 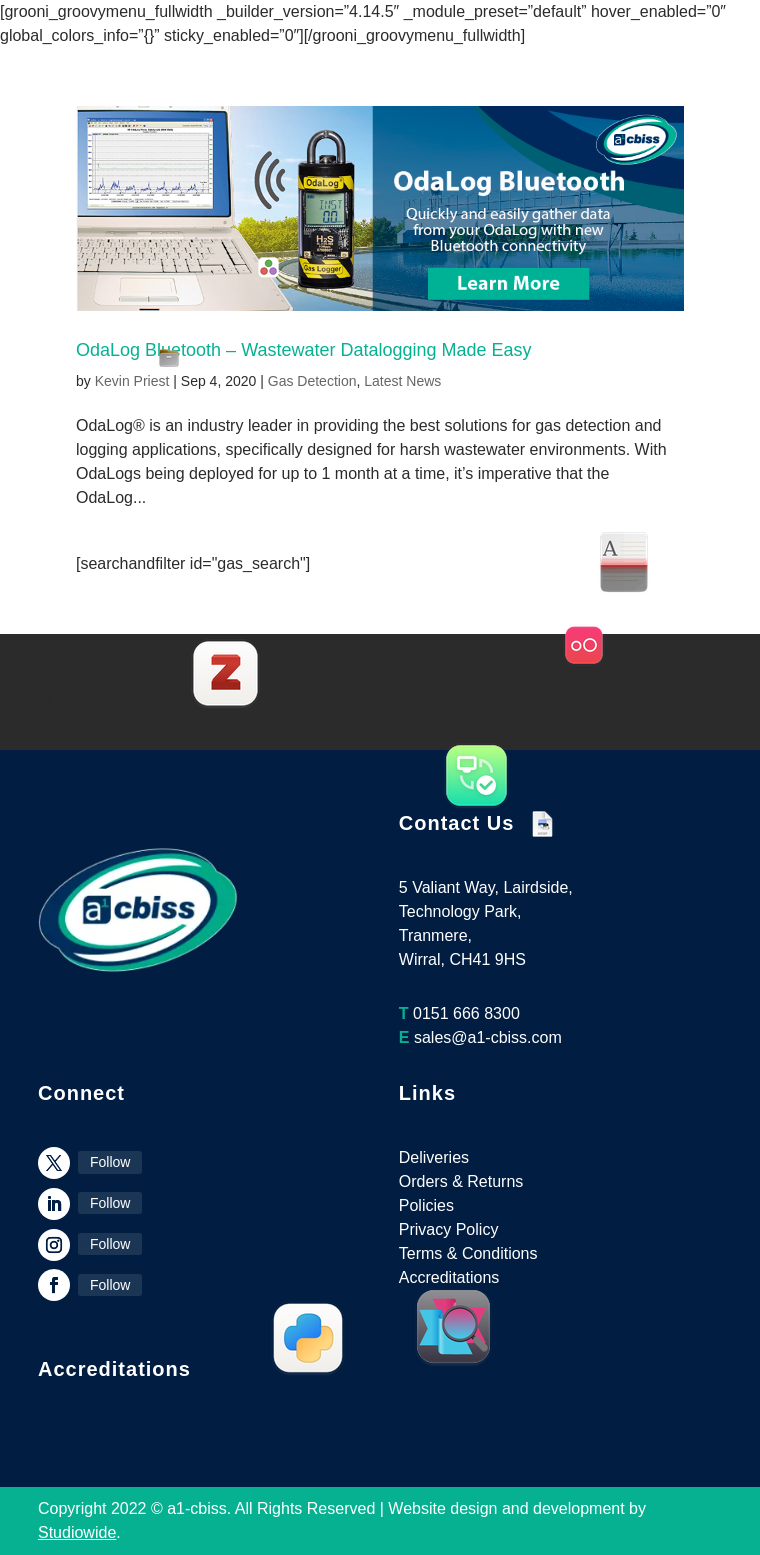 I want to click on open the julia programming language app, so click(x=268, y=267).